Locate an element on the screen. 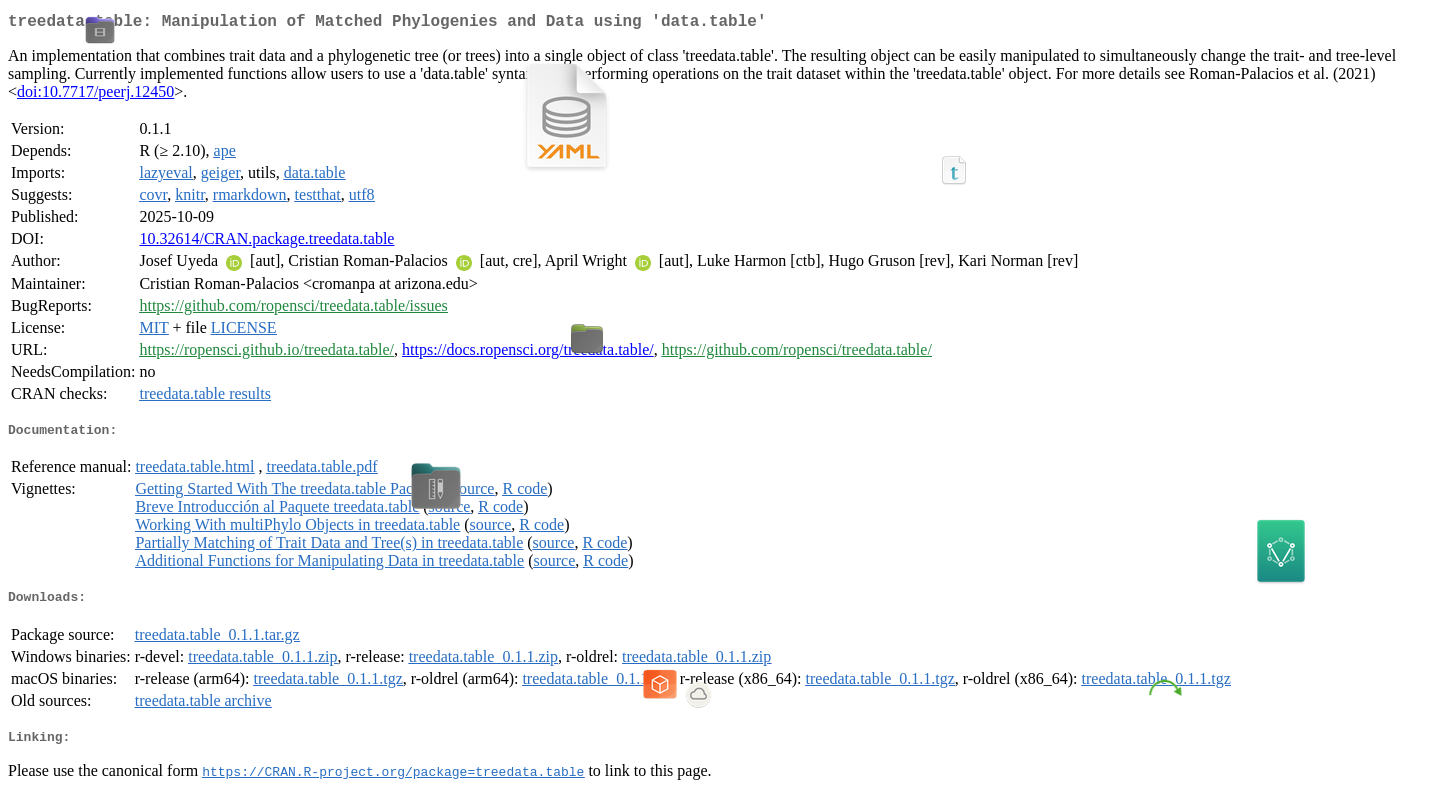  redo the last undone action is located at coordinates (1164, 687).